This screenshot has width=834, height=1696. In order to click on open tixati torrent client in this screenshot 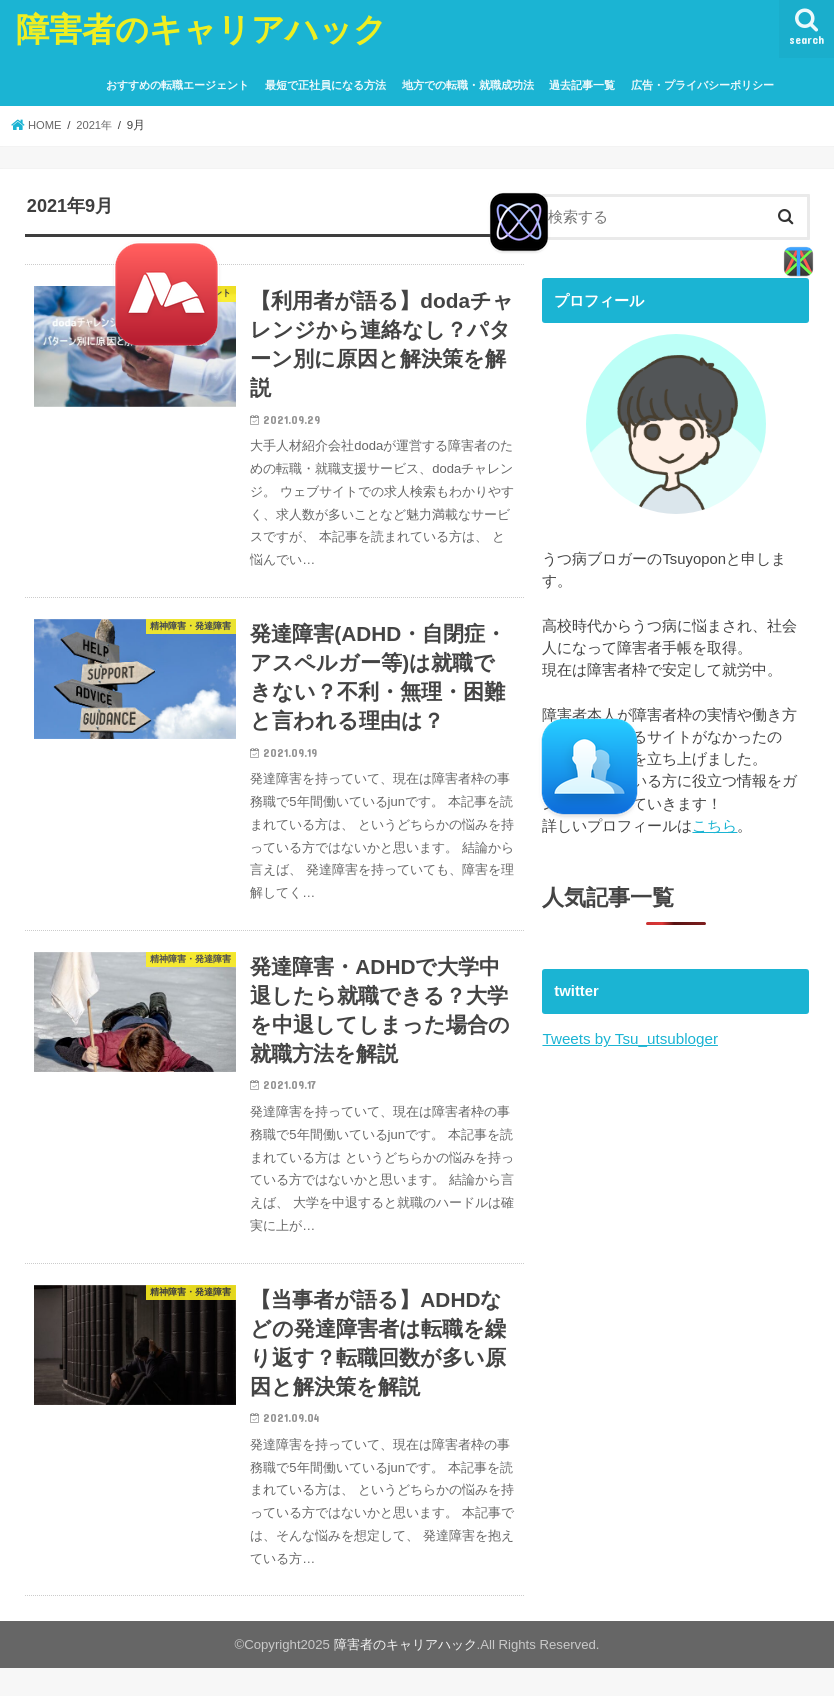, I will do `click(798, 261)`.